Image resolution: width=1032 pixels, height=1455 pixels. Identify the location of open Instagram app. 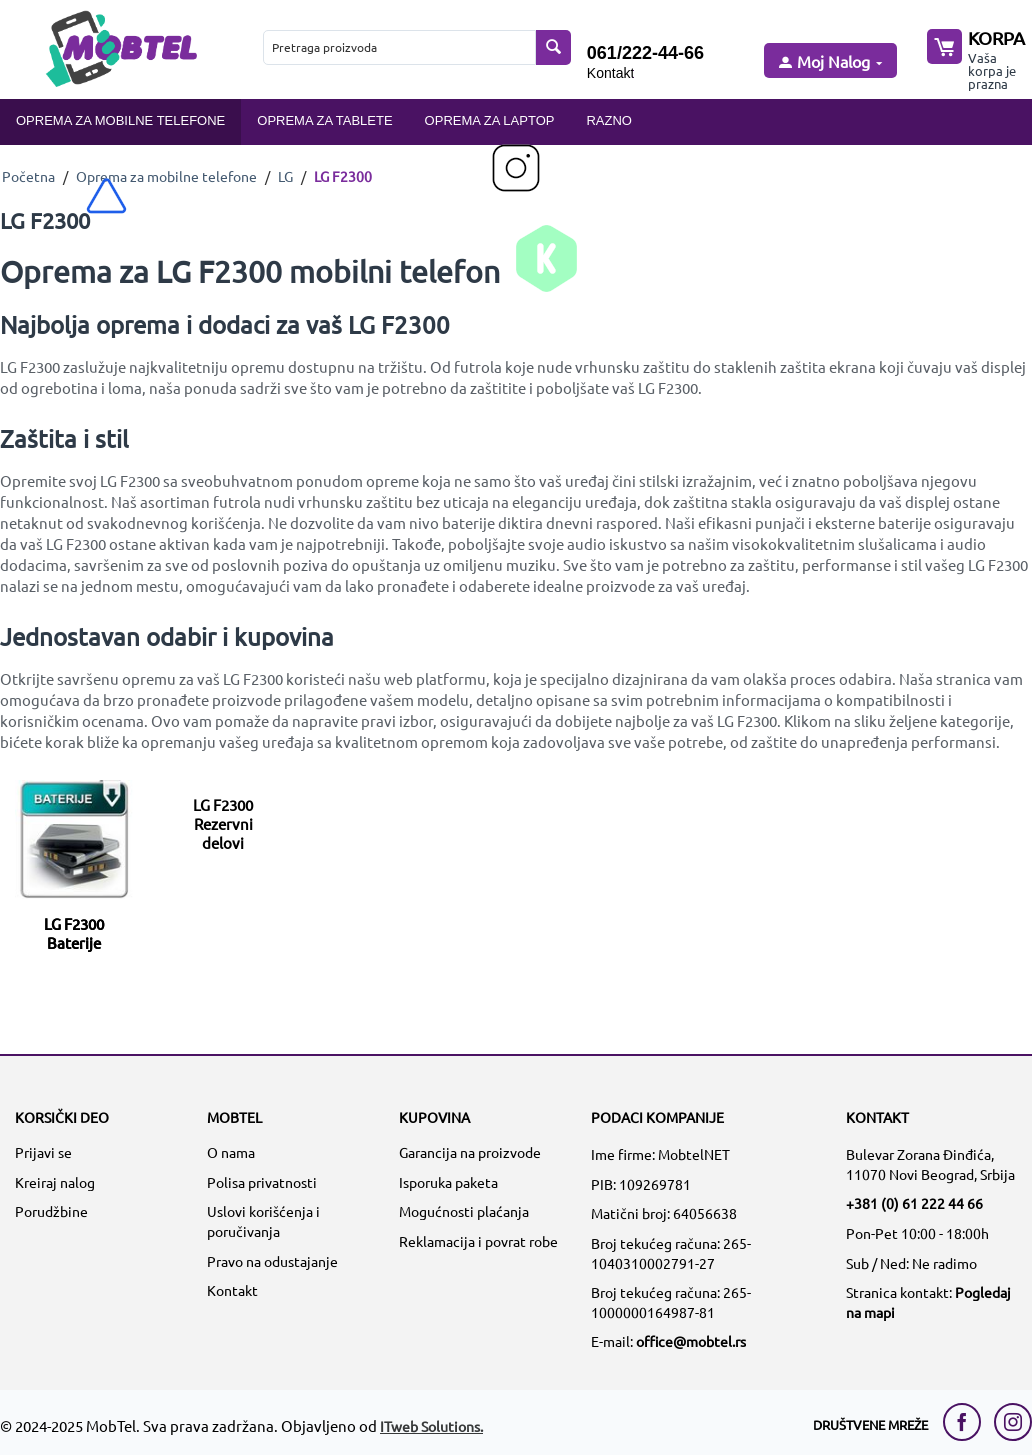
(516, 168).